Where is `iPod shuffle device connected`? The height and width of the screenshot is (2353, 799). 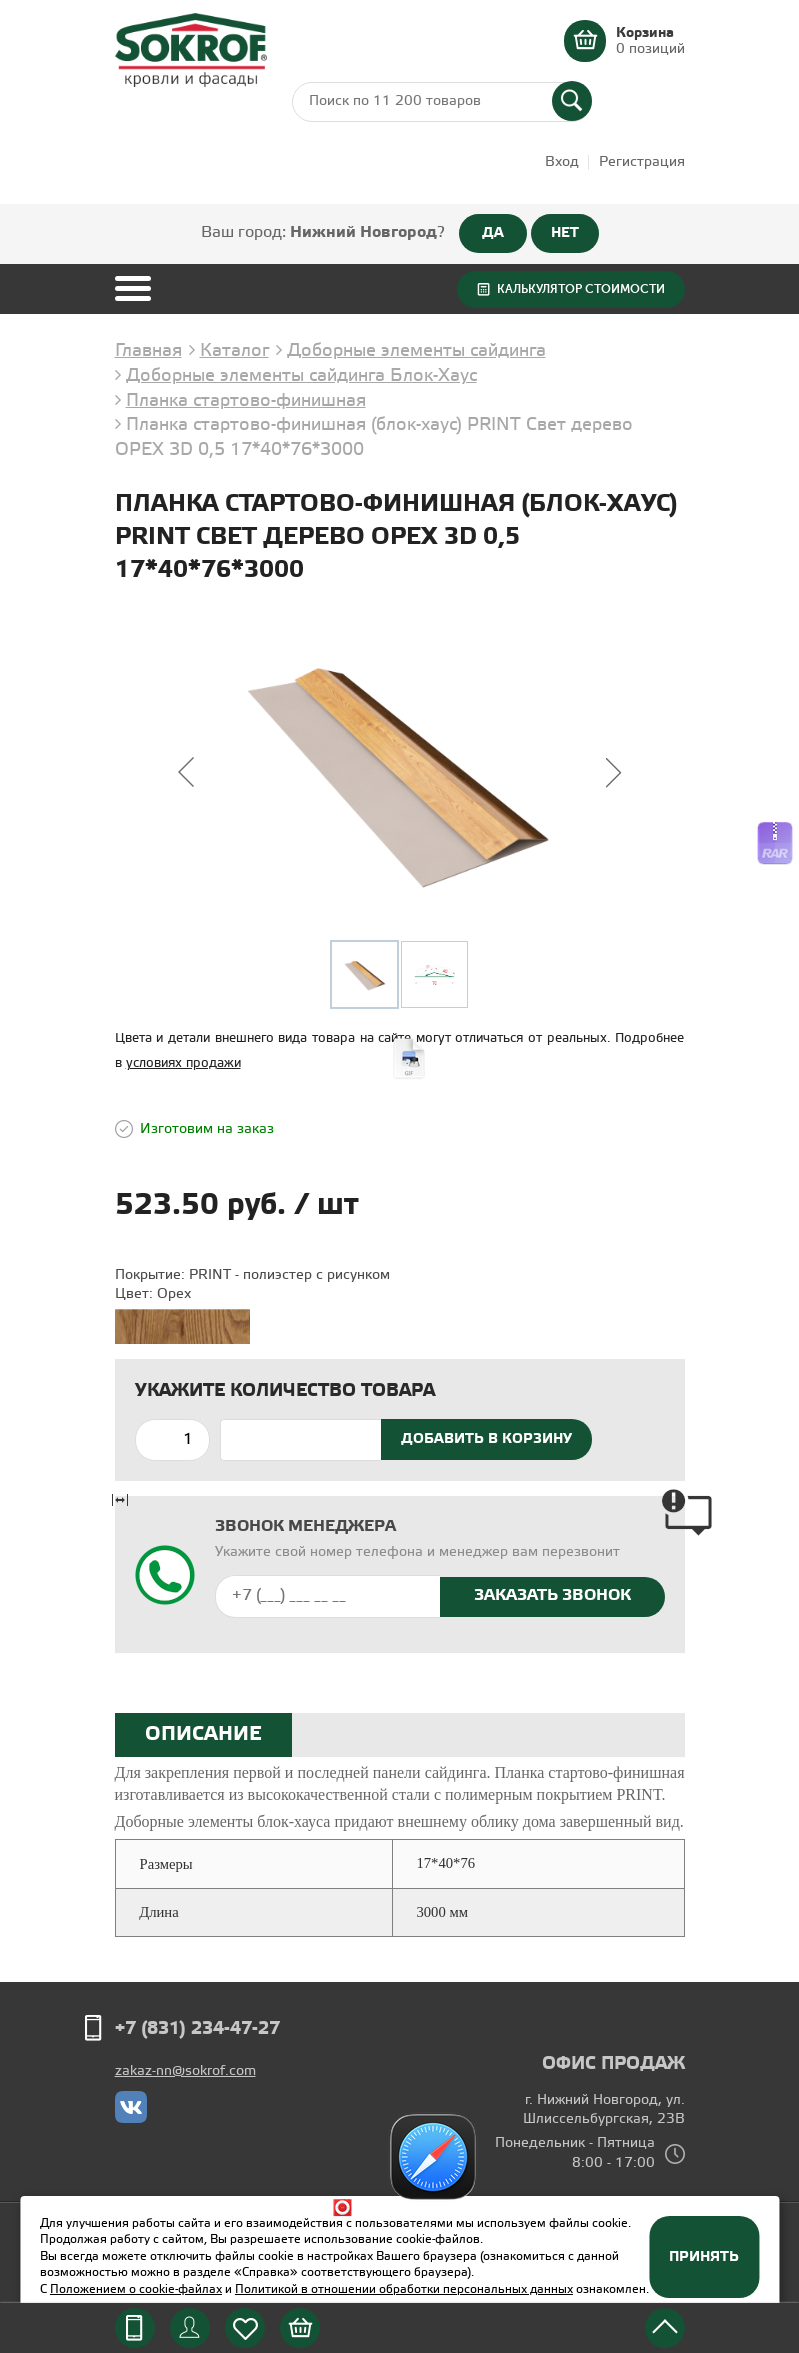
iPod shuffle device connected is located at coordinates (342, 2207).